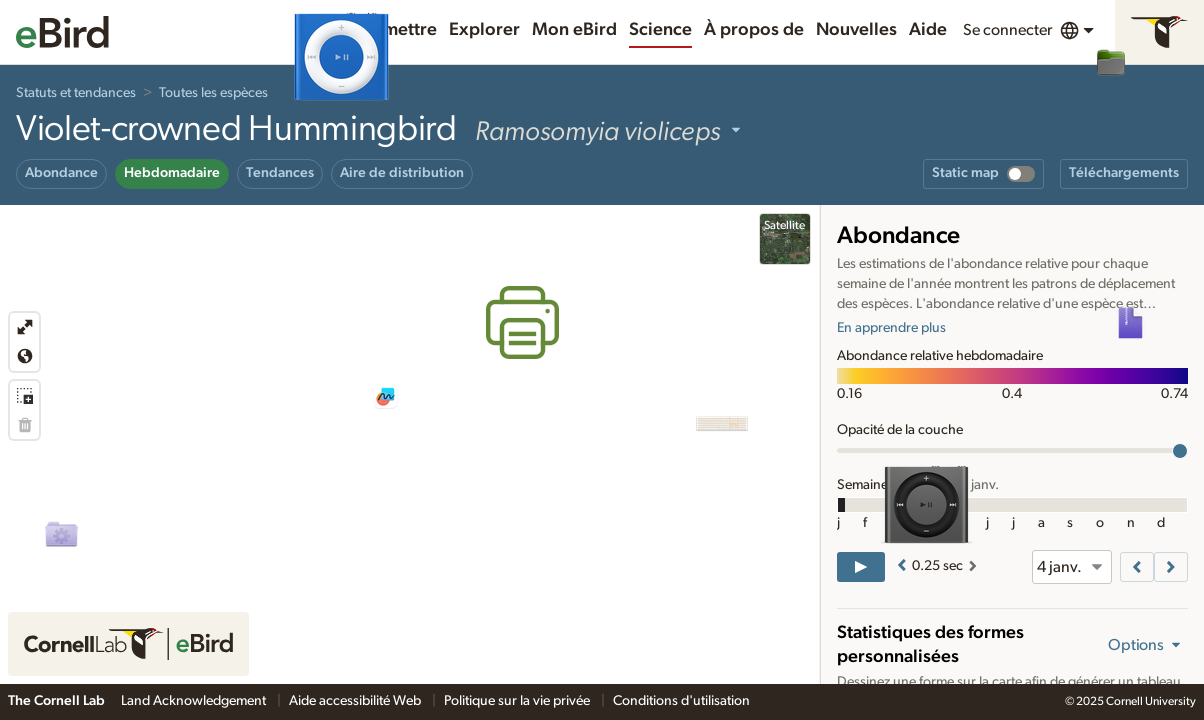 The height and width of the screenshot is (720, 1204). Describe the element at coordinates (61, 533) in the screenshot. I see `access system settings or preferences folder` at that location.